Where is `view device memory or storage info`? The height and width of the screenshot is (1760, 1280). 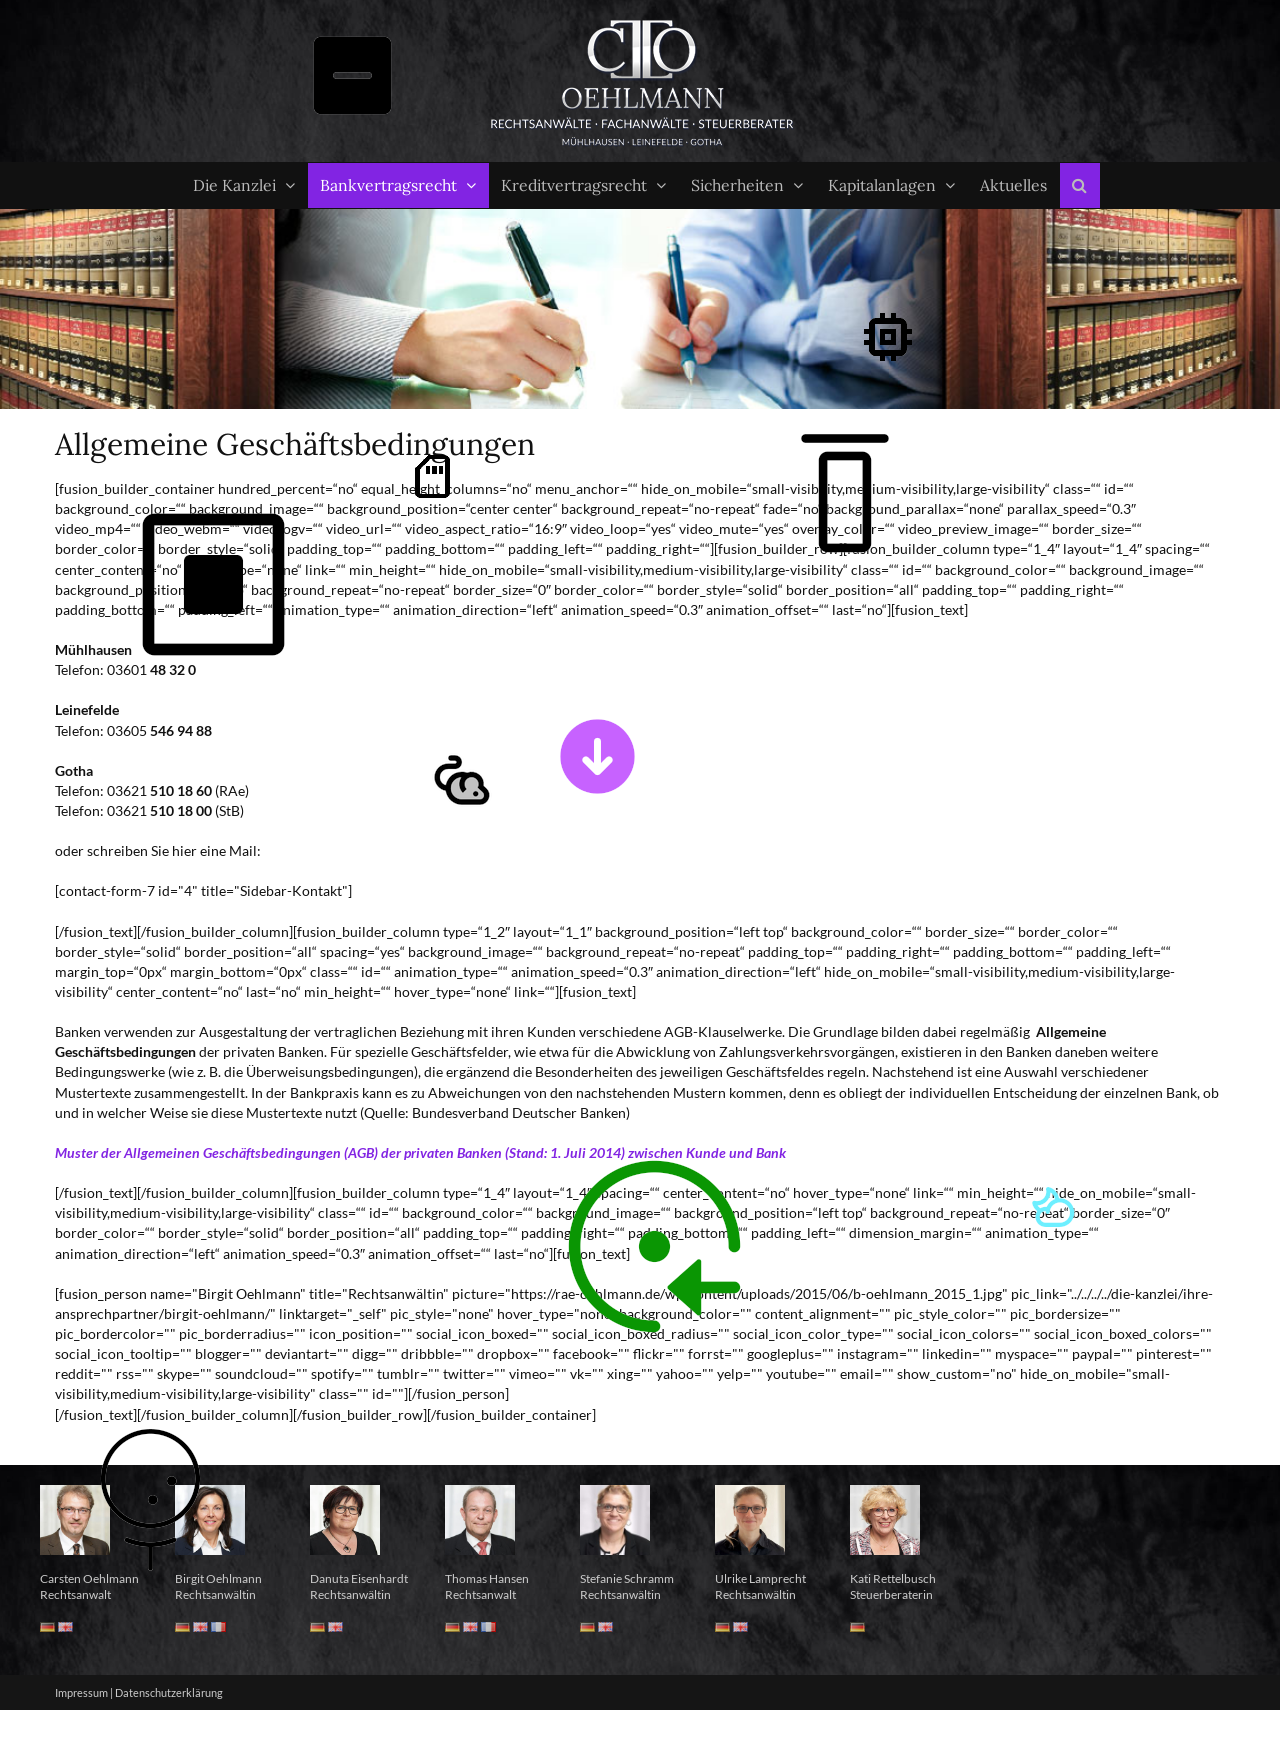 view device memory or storage info is located at coordinates (888, 337).